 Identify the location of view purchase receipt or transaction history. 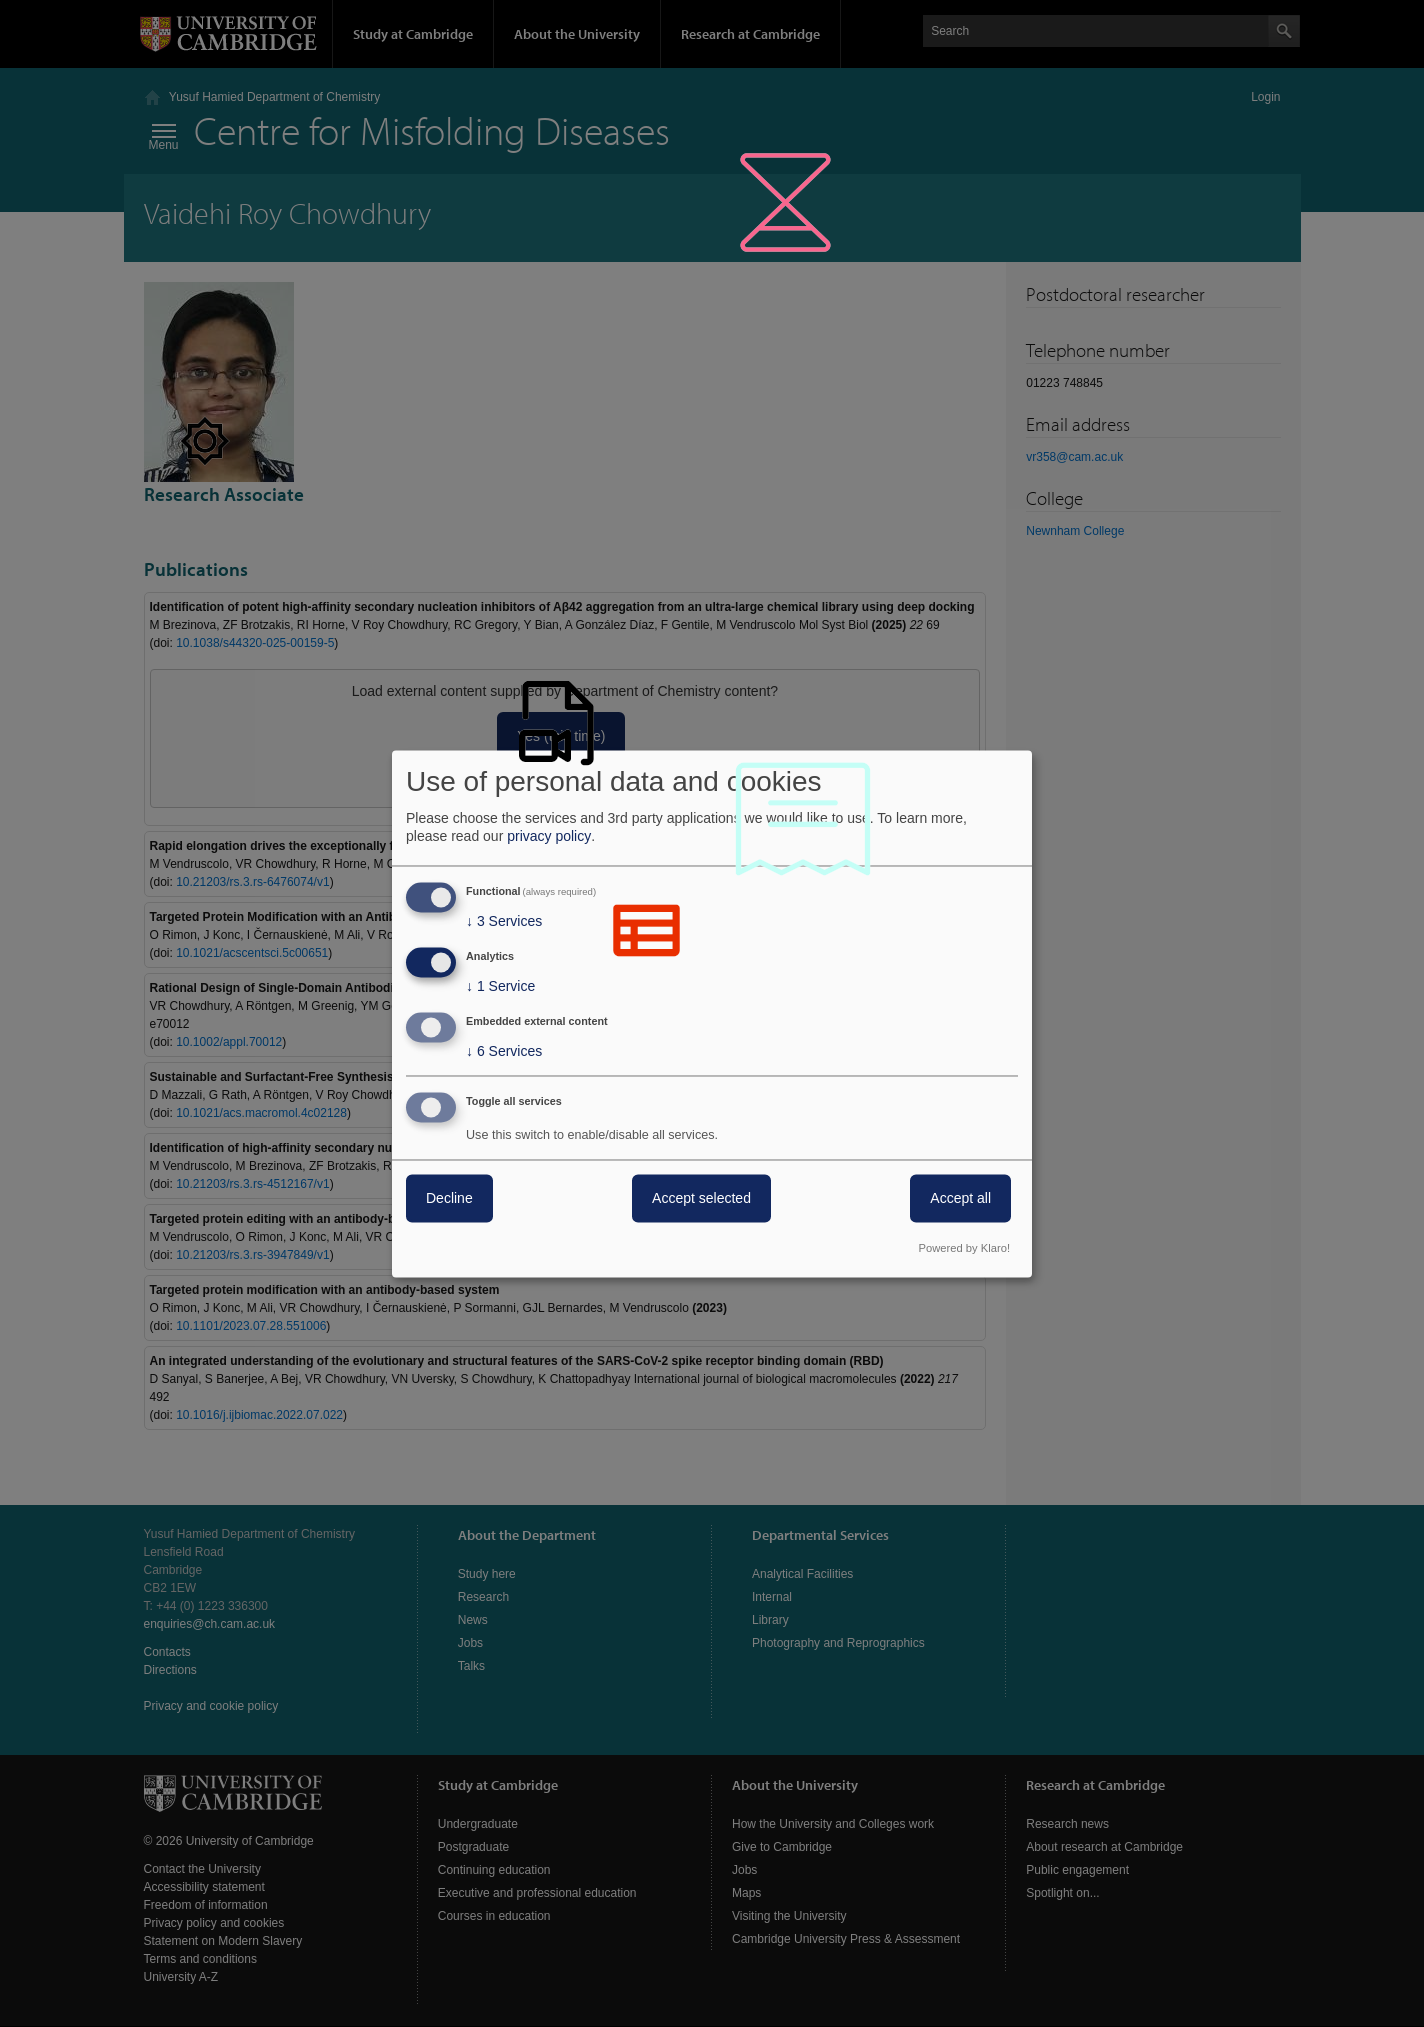
(803, 819).